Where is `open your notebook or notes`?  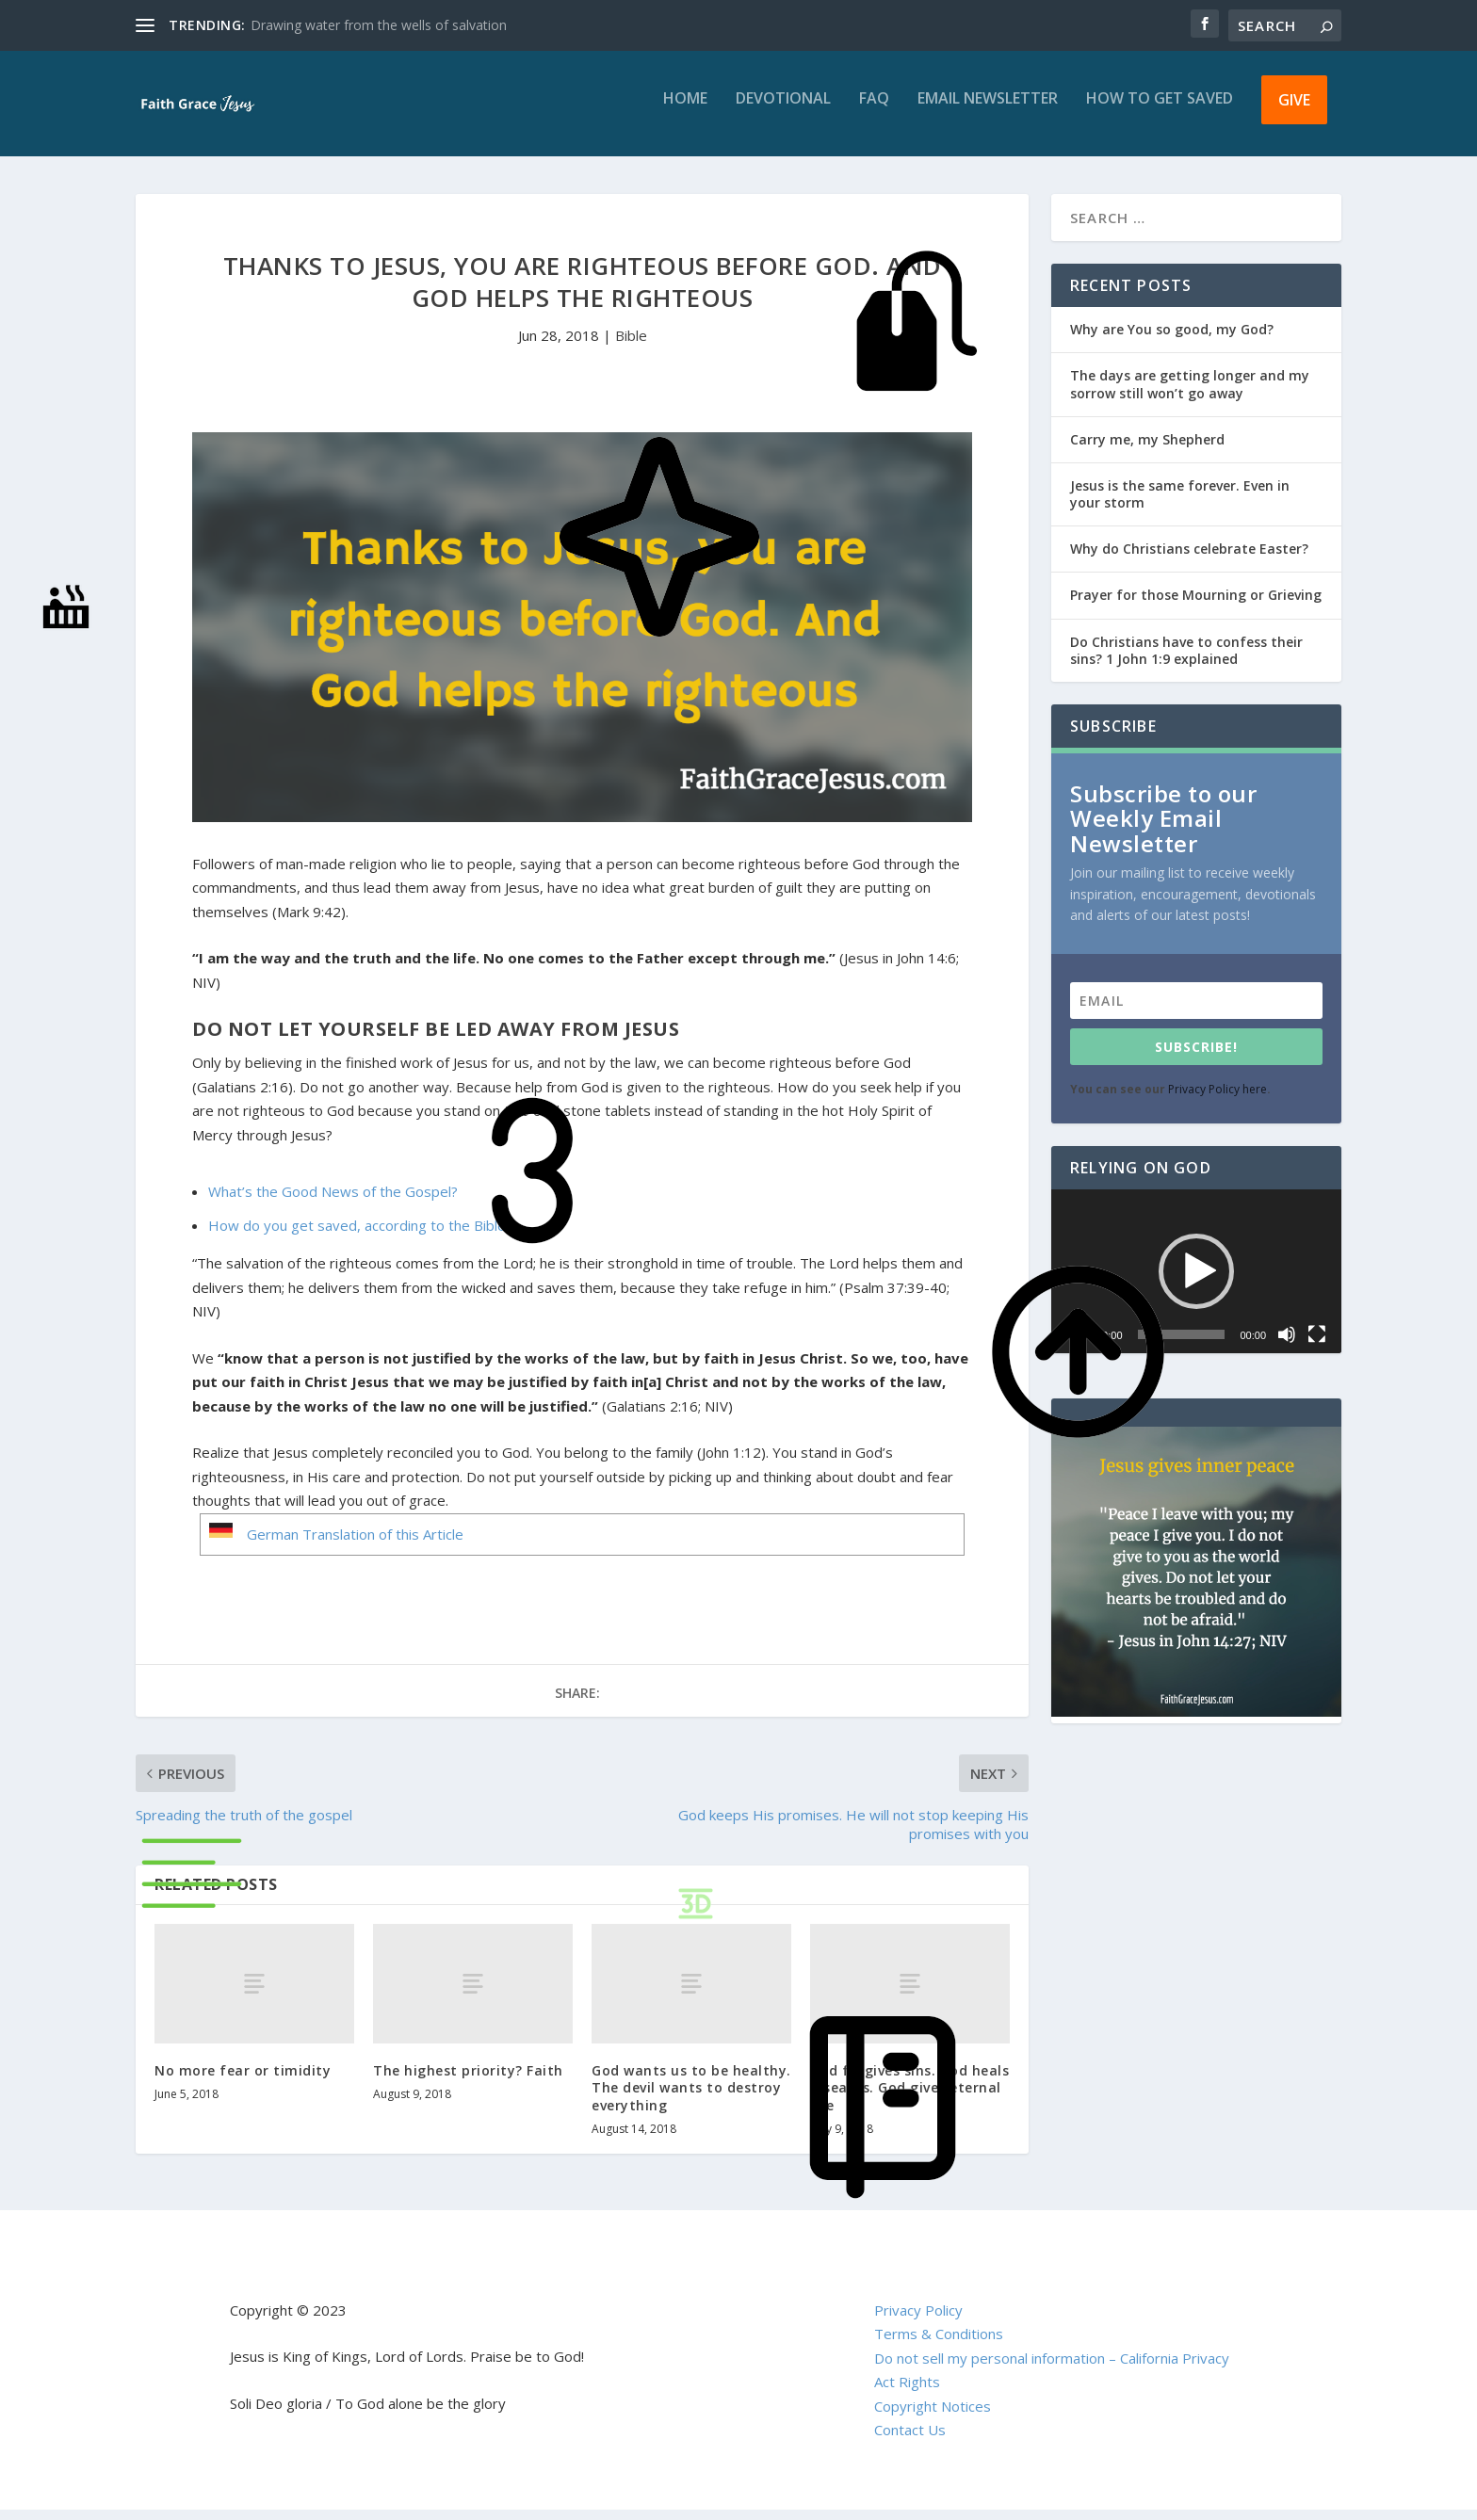 open your notebook or notes is located at coordinates (883, 2098).